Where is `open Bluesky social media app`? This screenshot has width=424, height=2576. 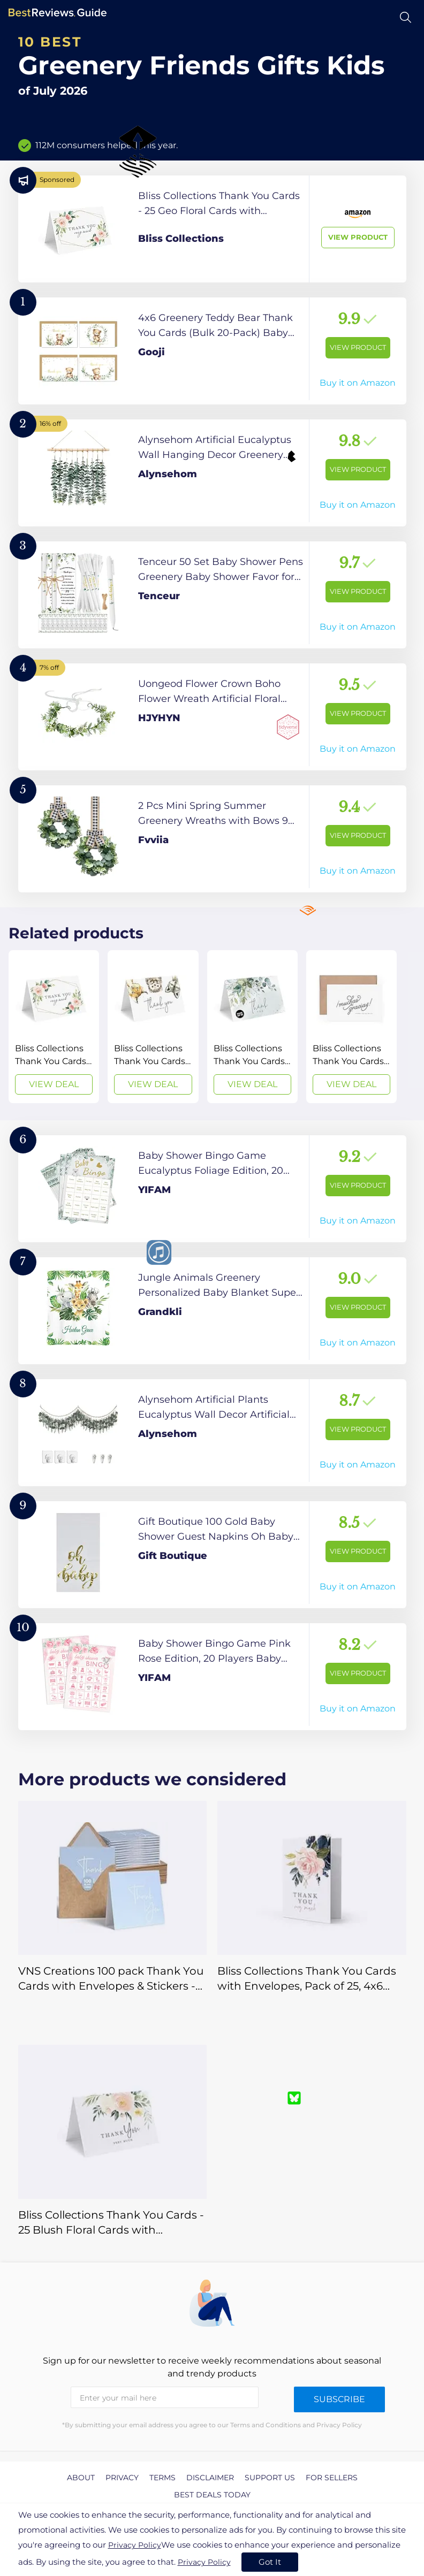 open Bluesky social media app is located at coordinates (294, 2098).